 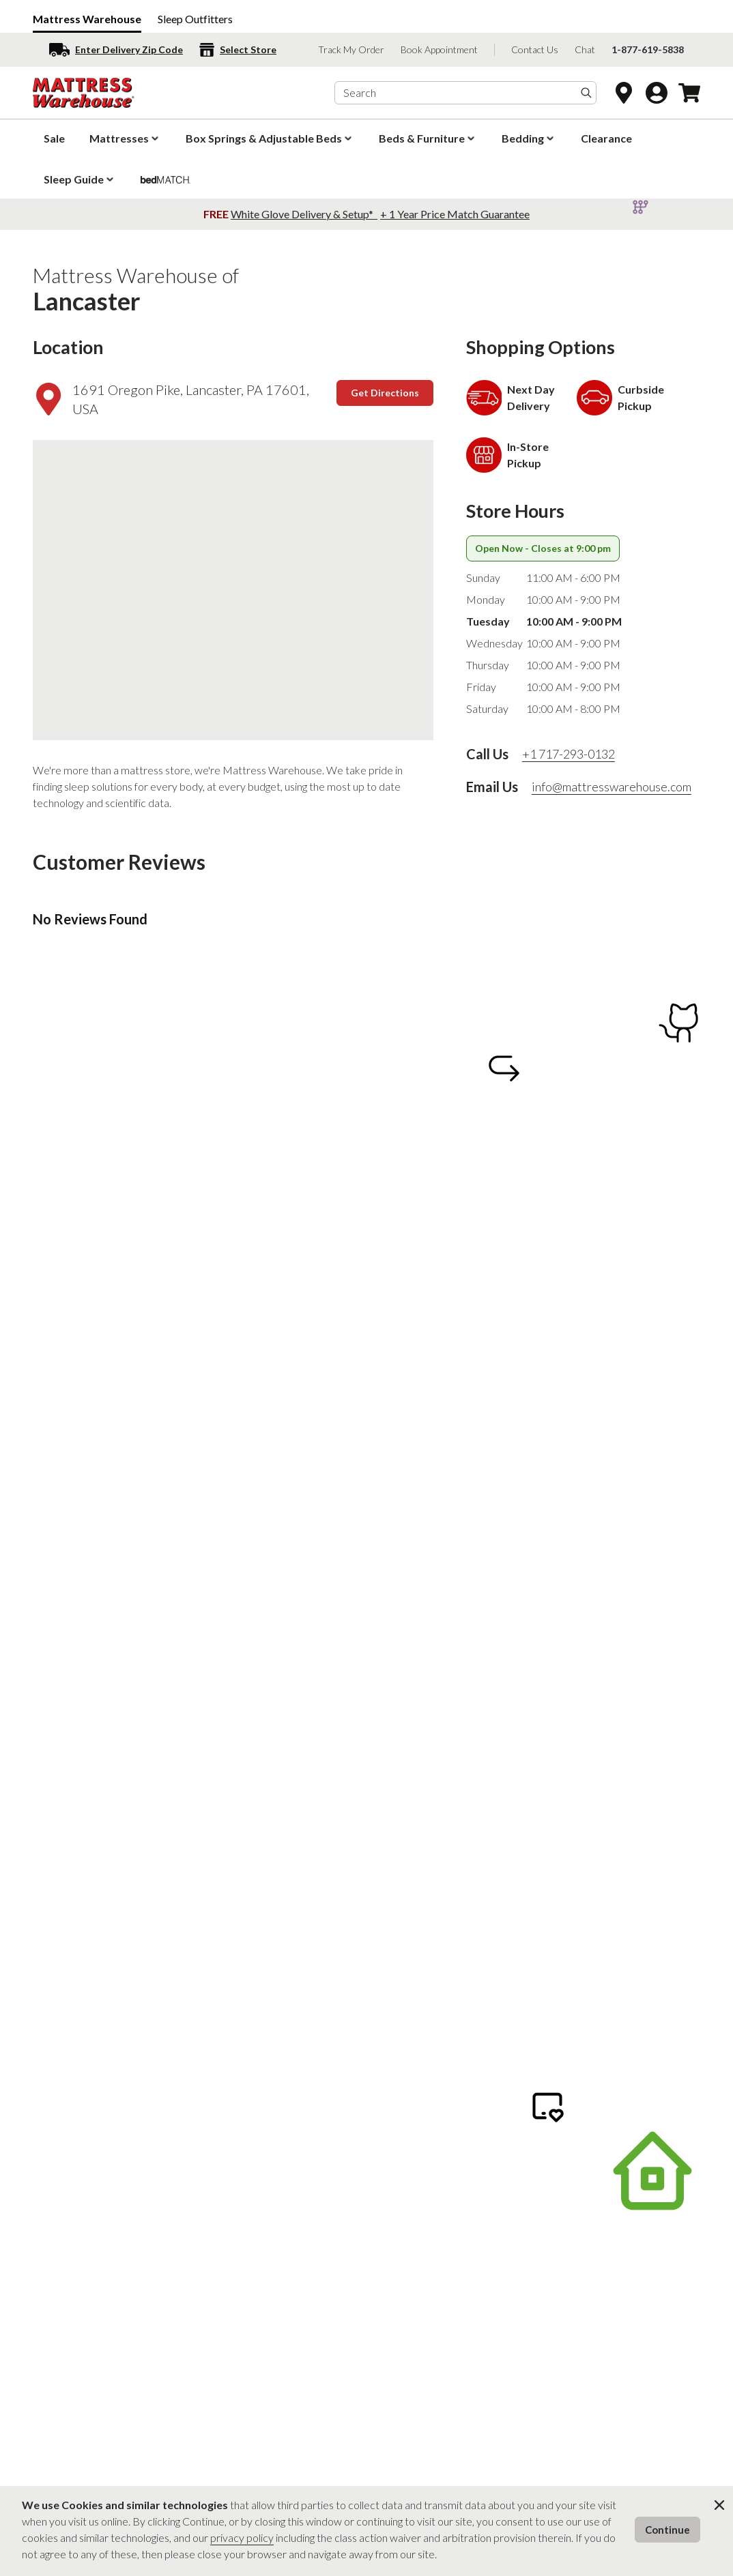 I want to click on visit github repository, so click(x=682, y=1022).